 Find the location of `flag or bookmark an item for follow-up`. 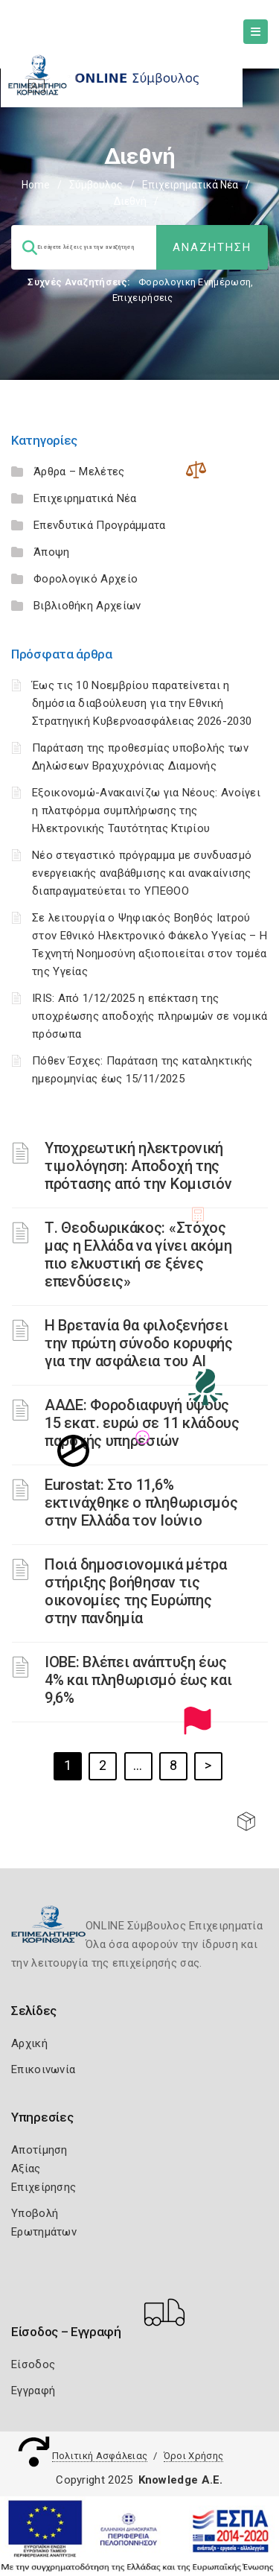

flag or bookmark an item for follow-up is located at coordinates (196, 1720).